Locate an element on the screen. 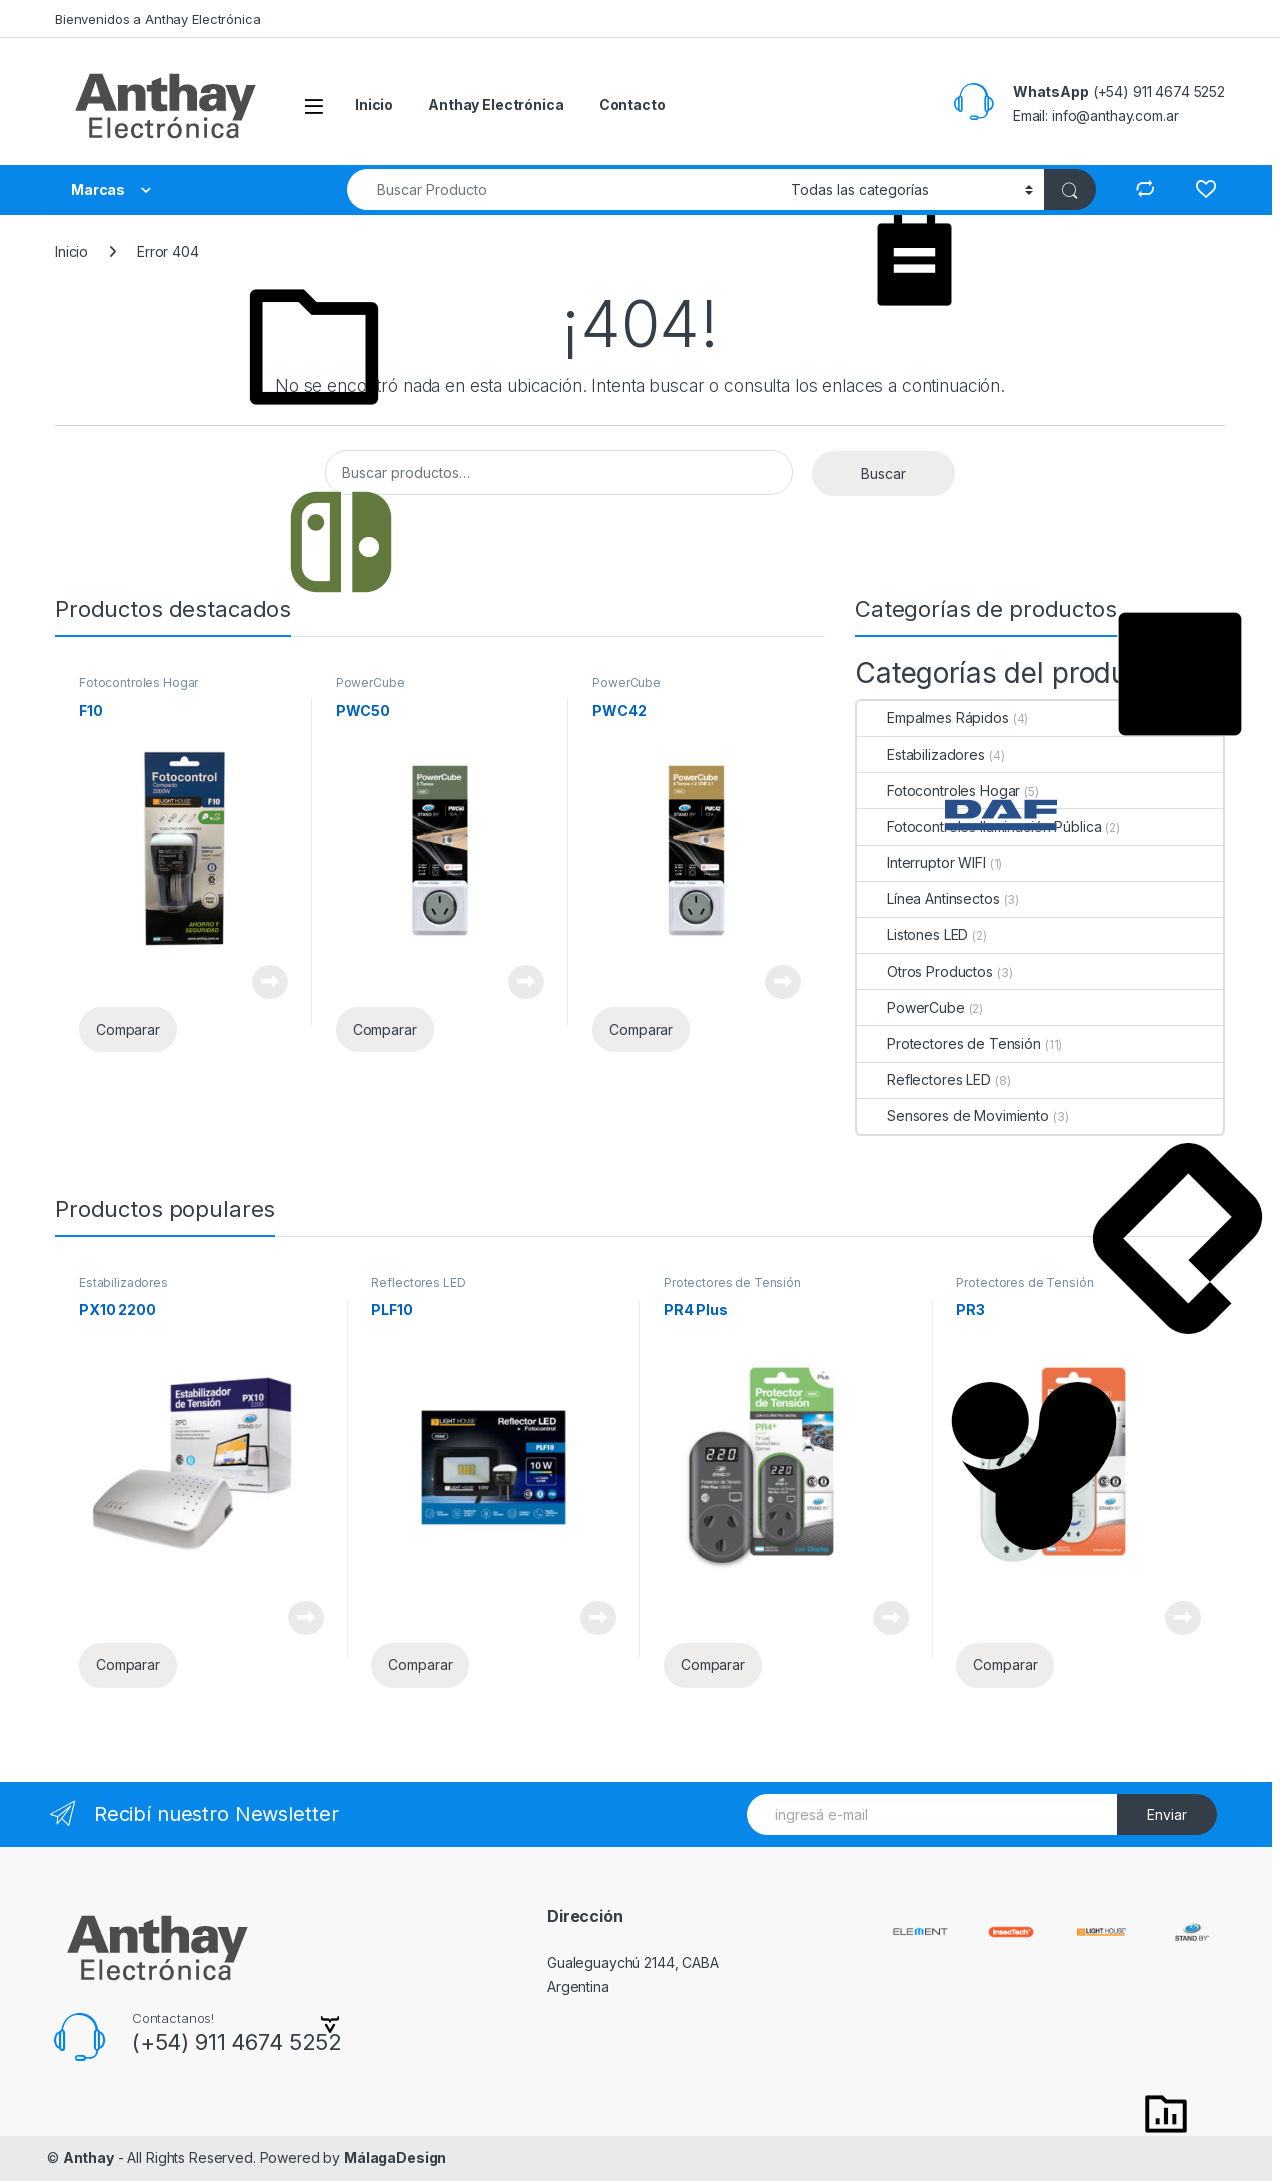  open folder to view files is located at coordinates (314, 347).